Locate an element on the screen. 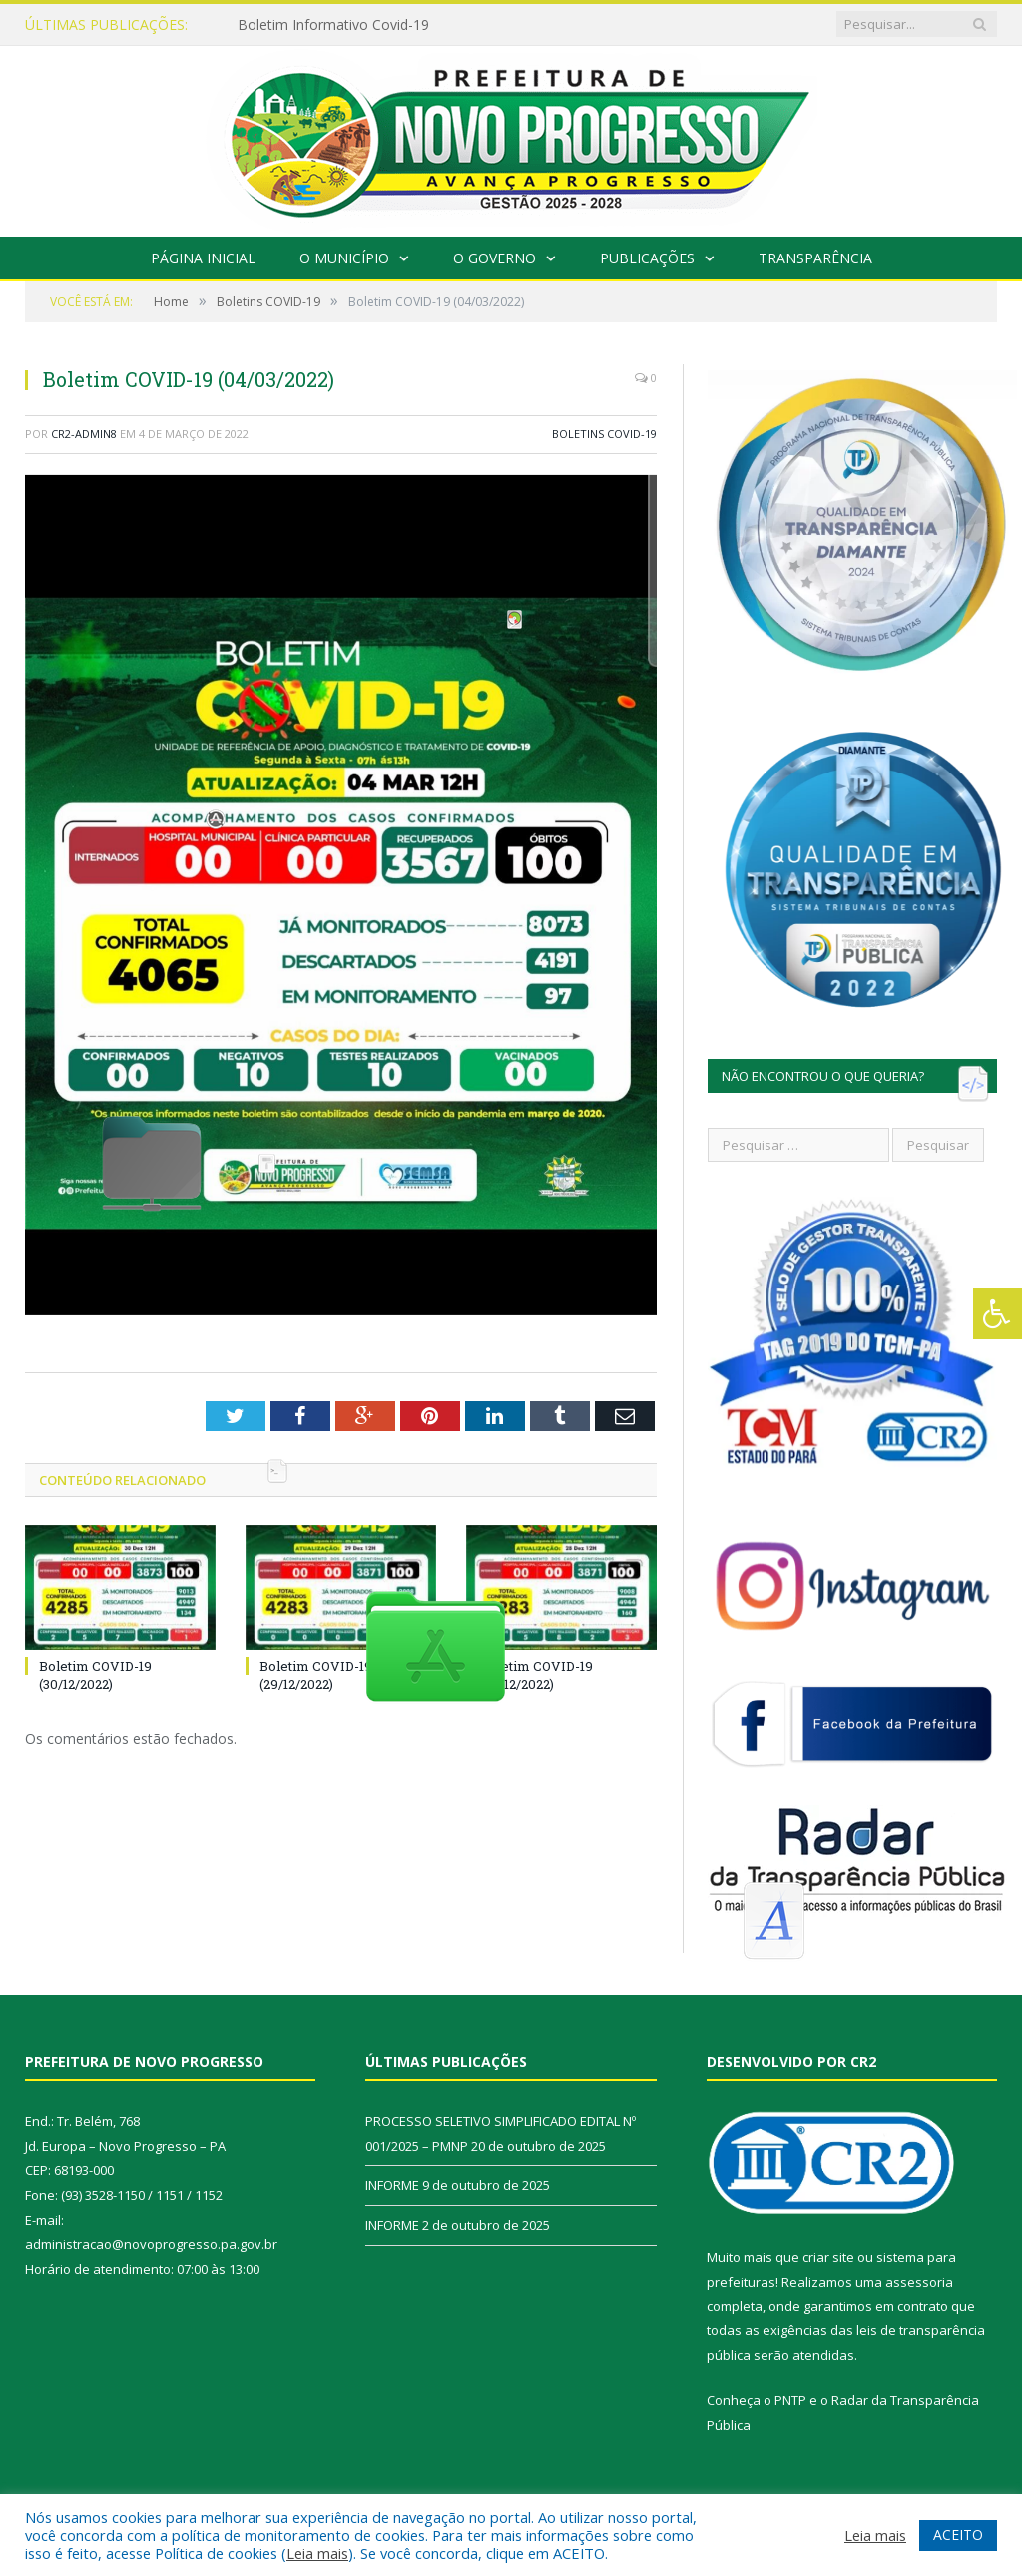 The height and width of the screenshot is (2576, 1022). open templates folder is located at coordinates (435, 1646).